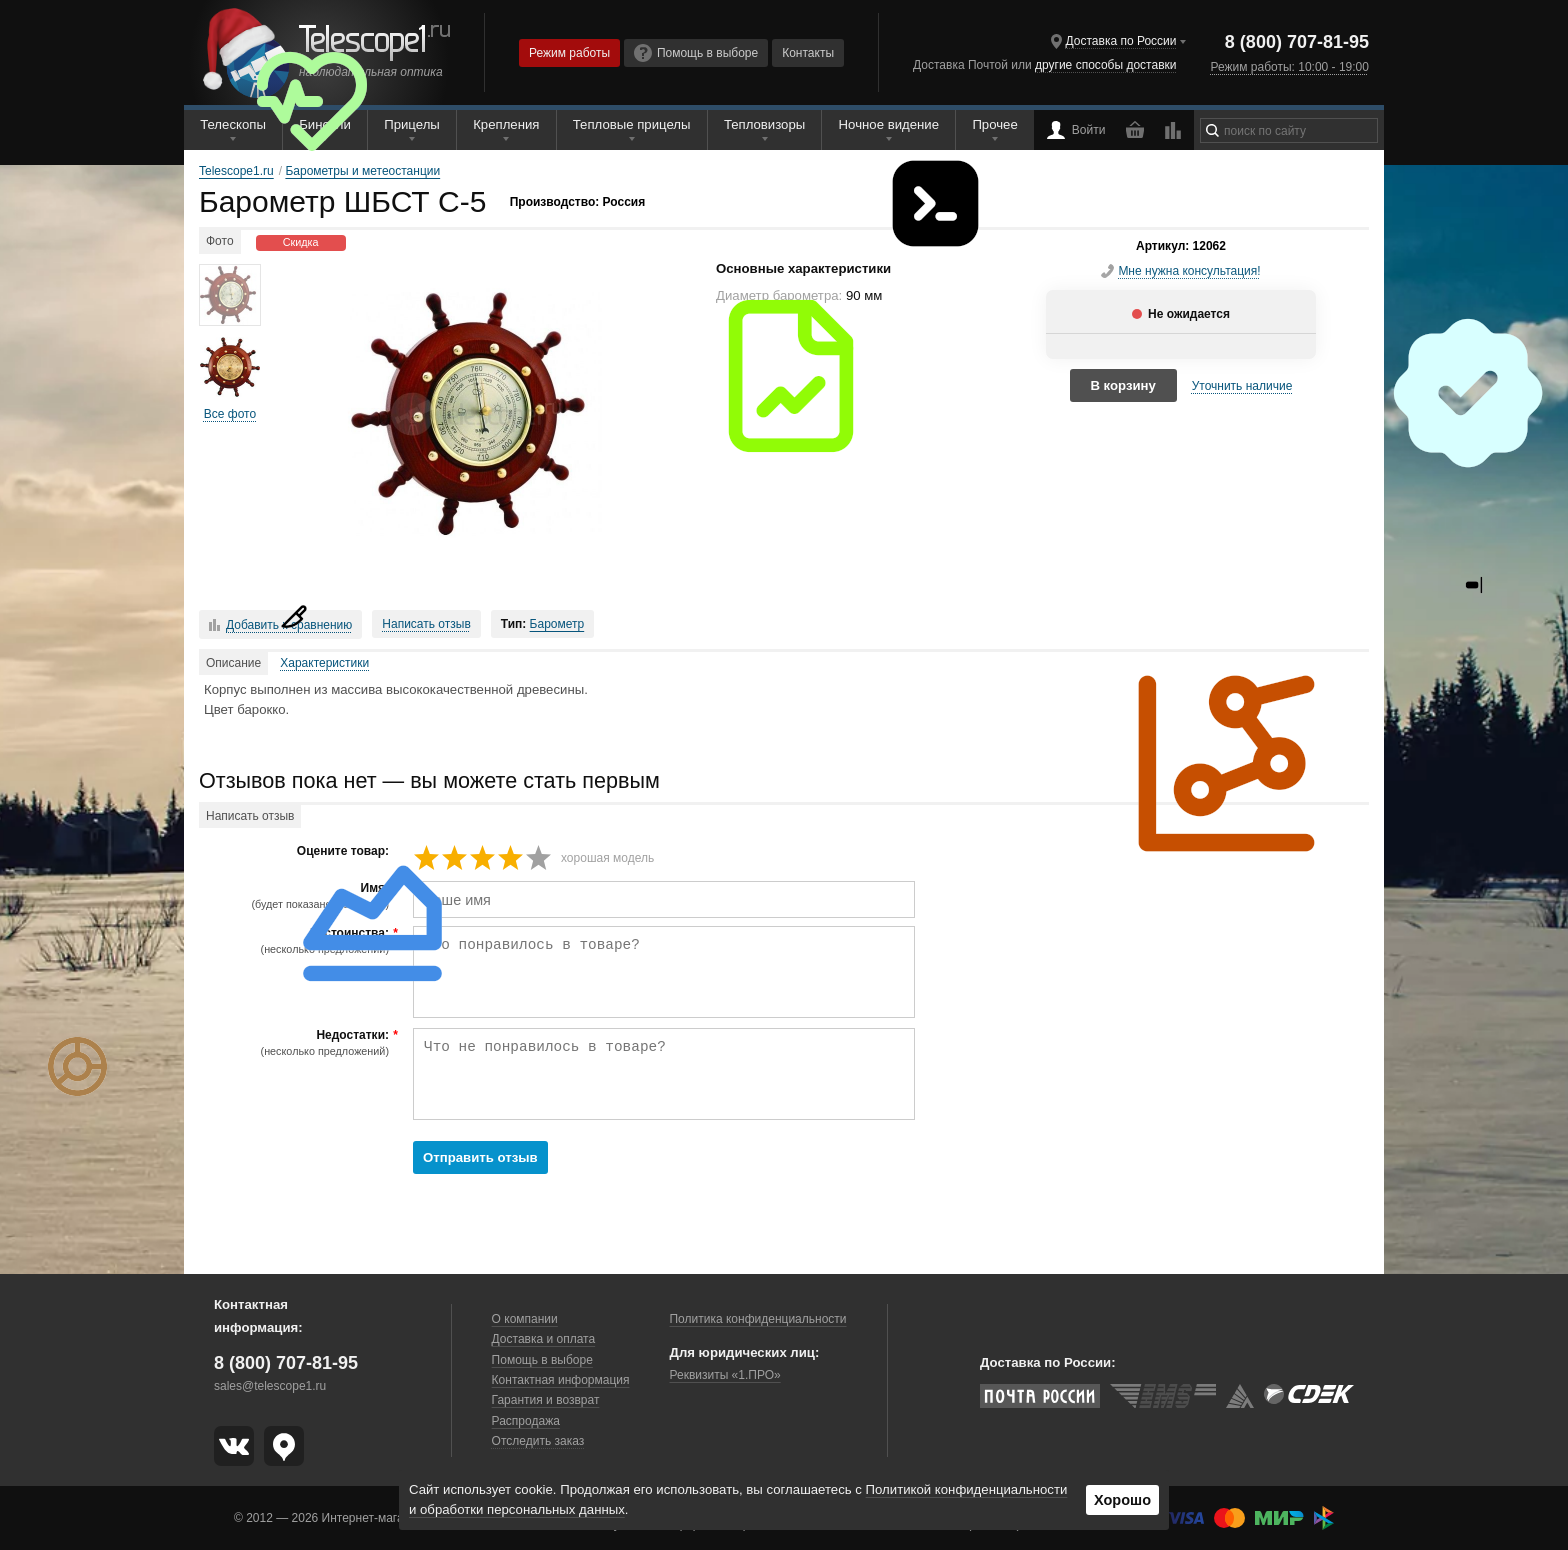 The width and height of the screenshot is (1568, 1550). What do you see at coordinates (372, 919) in the screenshot?
I see `view area chart or graph data` at bounding box center [372, 919].